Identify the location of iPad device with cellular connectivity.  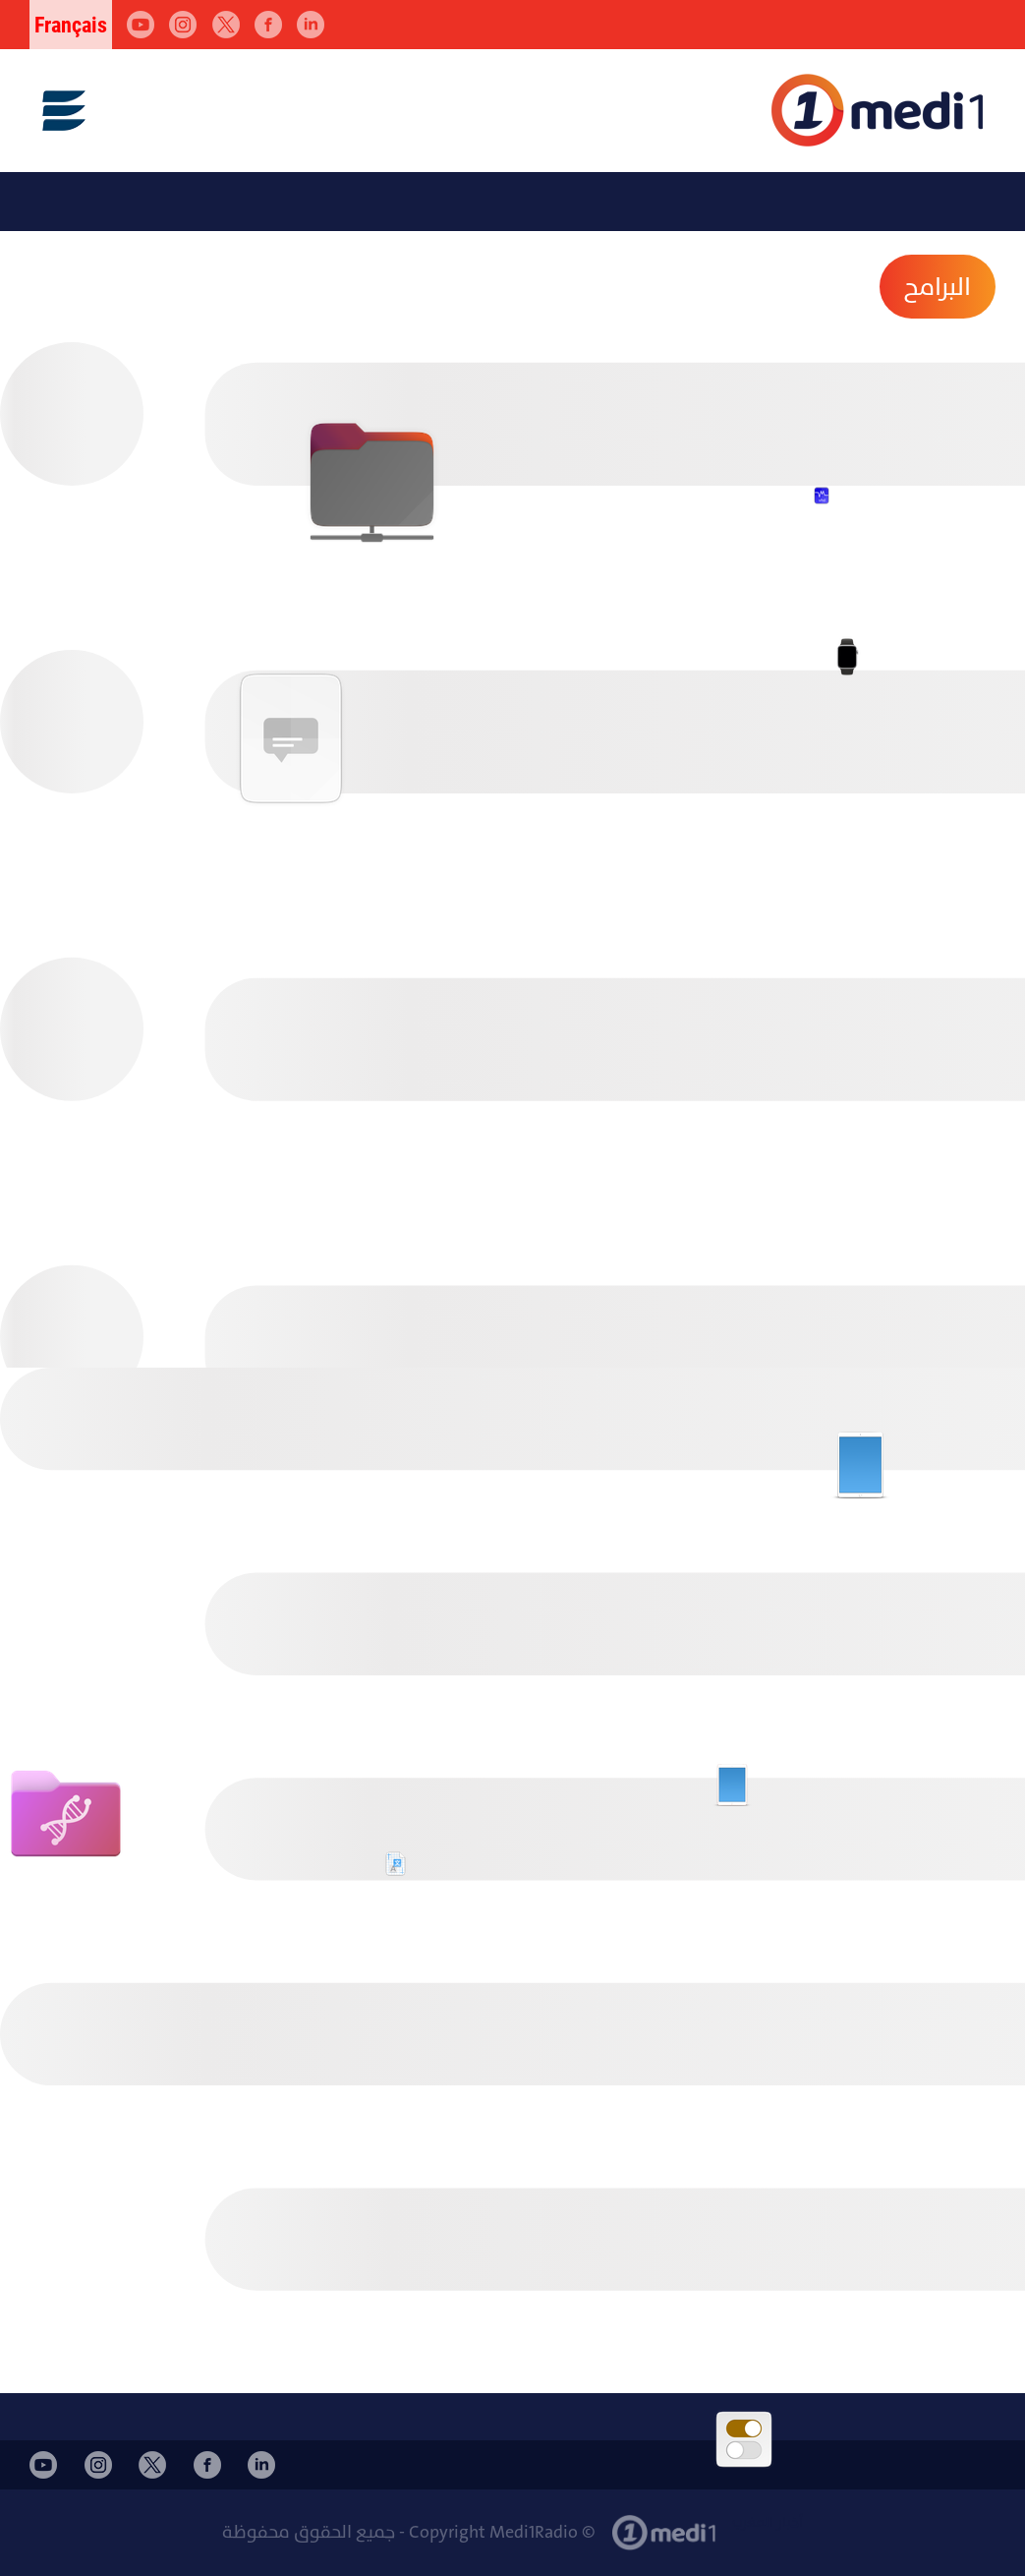
(732, 1785).